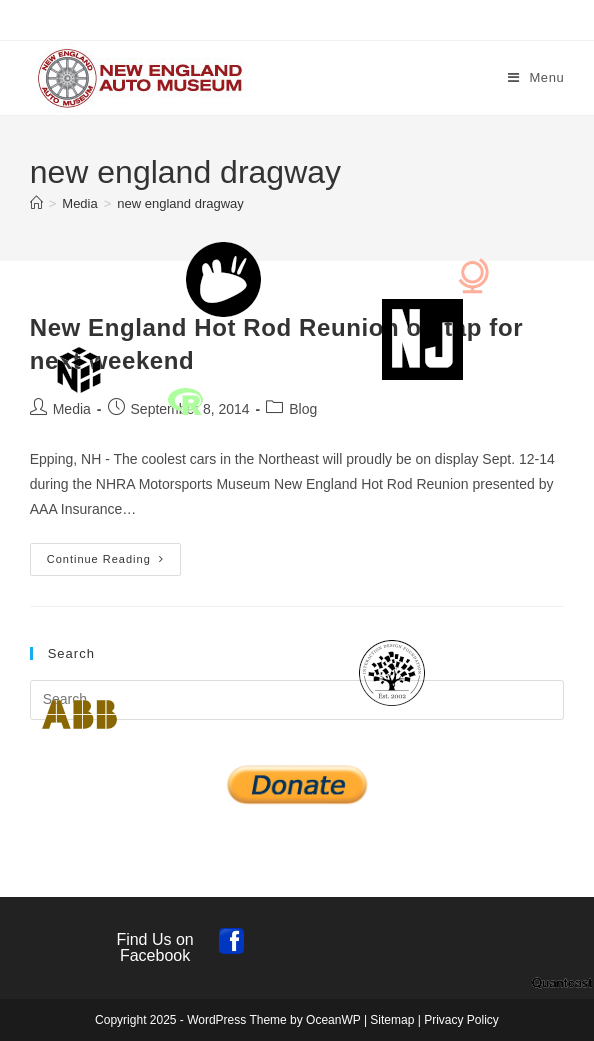 This screenshot has width=594, height=1041. I want to click on ABB company logo, so click(79, 714).